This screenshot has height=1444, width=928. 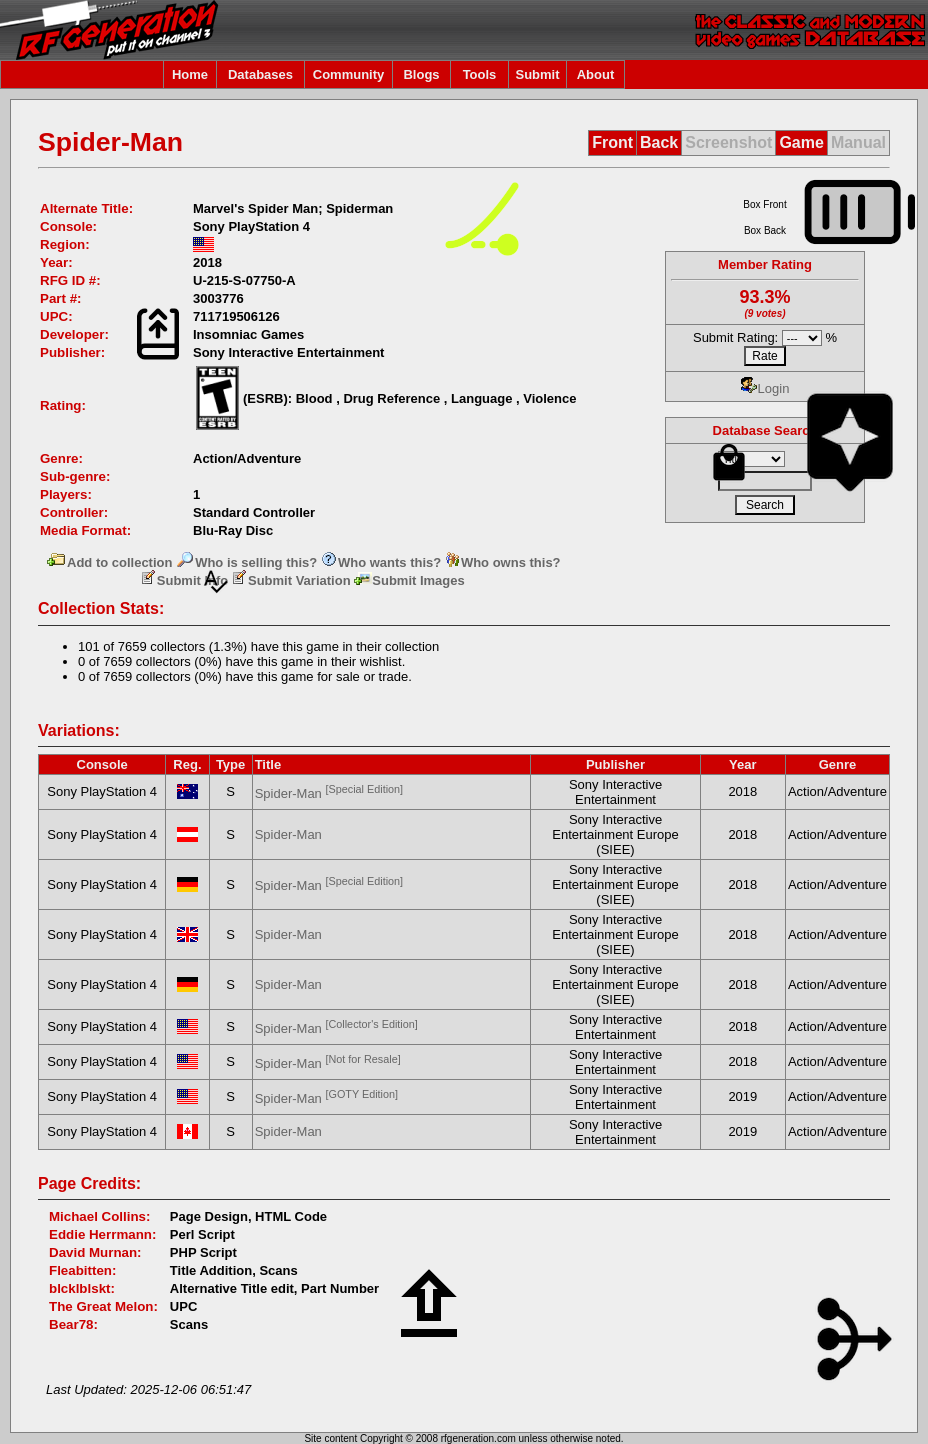 I want to click on open shopping or store section, so click(x=729, y=463).